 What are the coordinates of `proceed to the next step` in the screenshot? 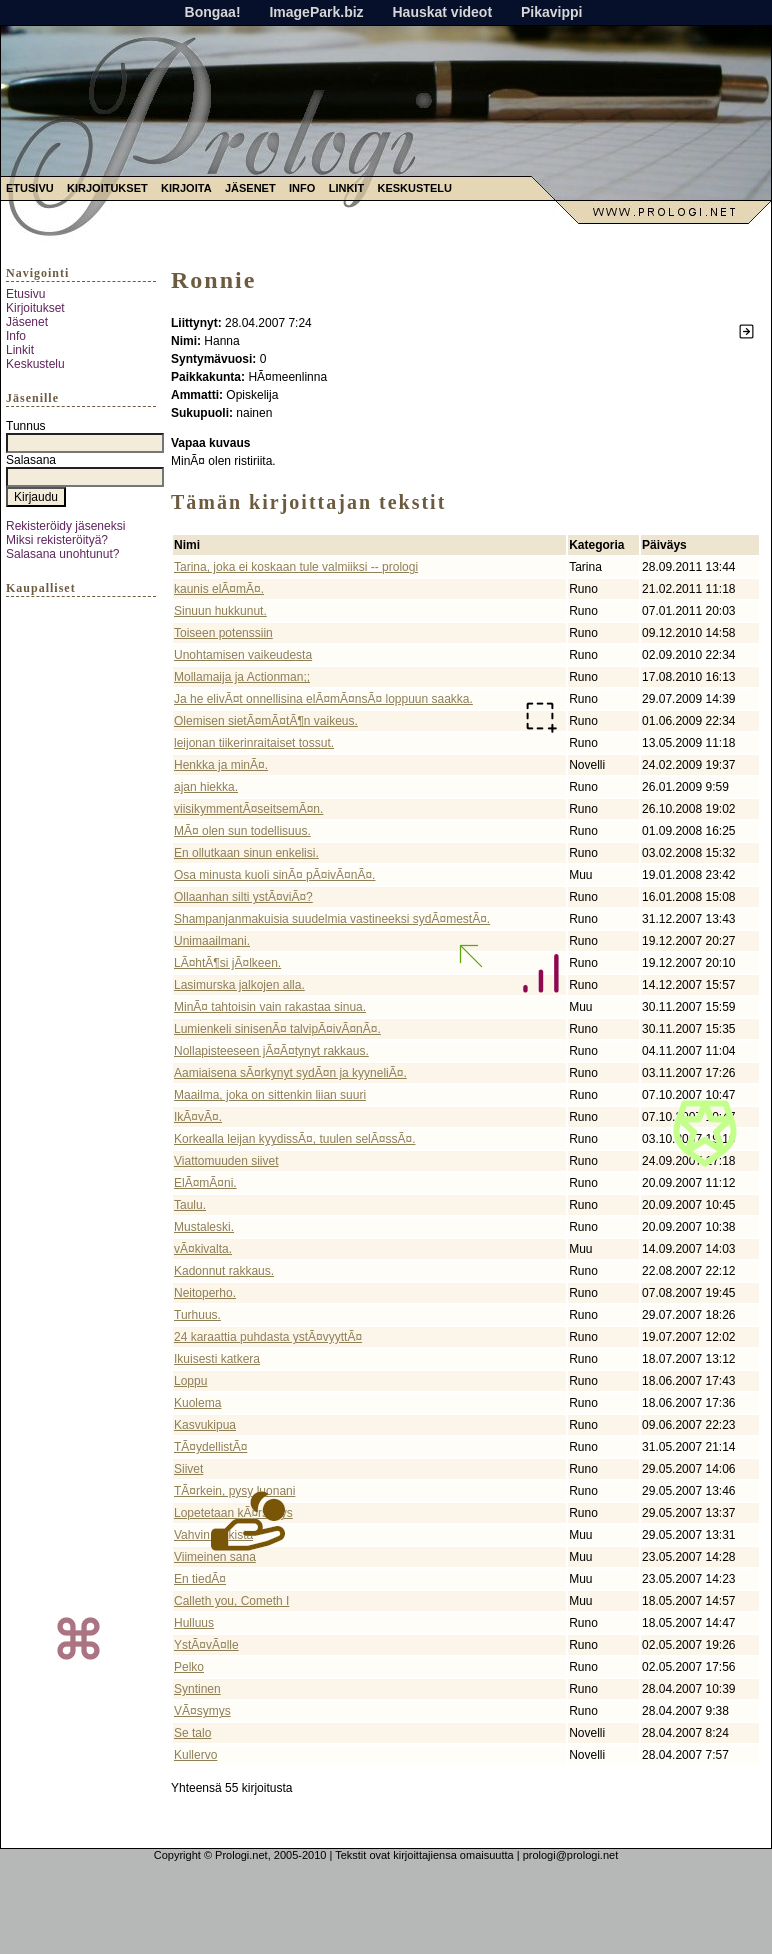 It's located at (746, 331).